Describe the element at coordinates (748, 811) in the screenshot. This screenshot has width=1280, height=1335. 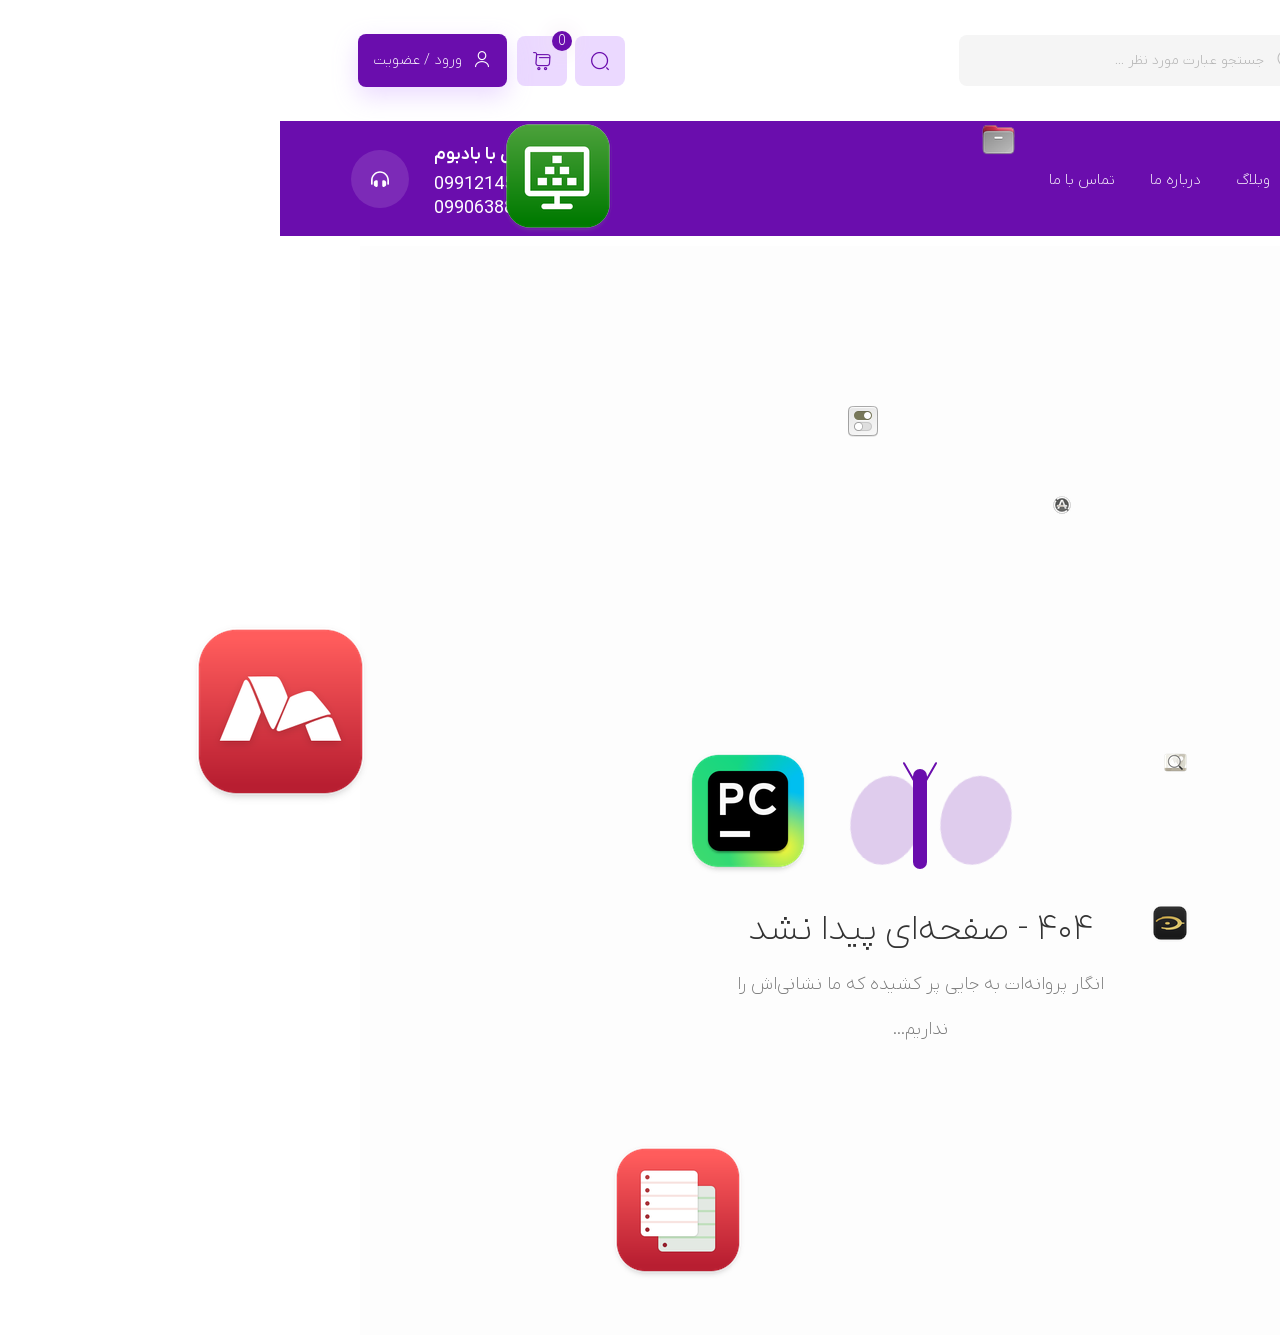
I see `open PyCharm IDE` at that location.